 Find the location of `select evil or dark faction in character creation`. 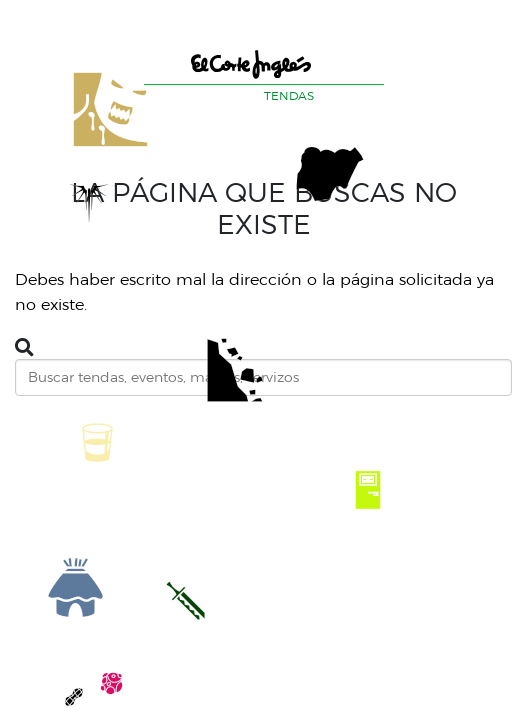

select evil or dark faction in character creation is located at coordinates (89, 203).